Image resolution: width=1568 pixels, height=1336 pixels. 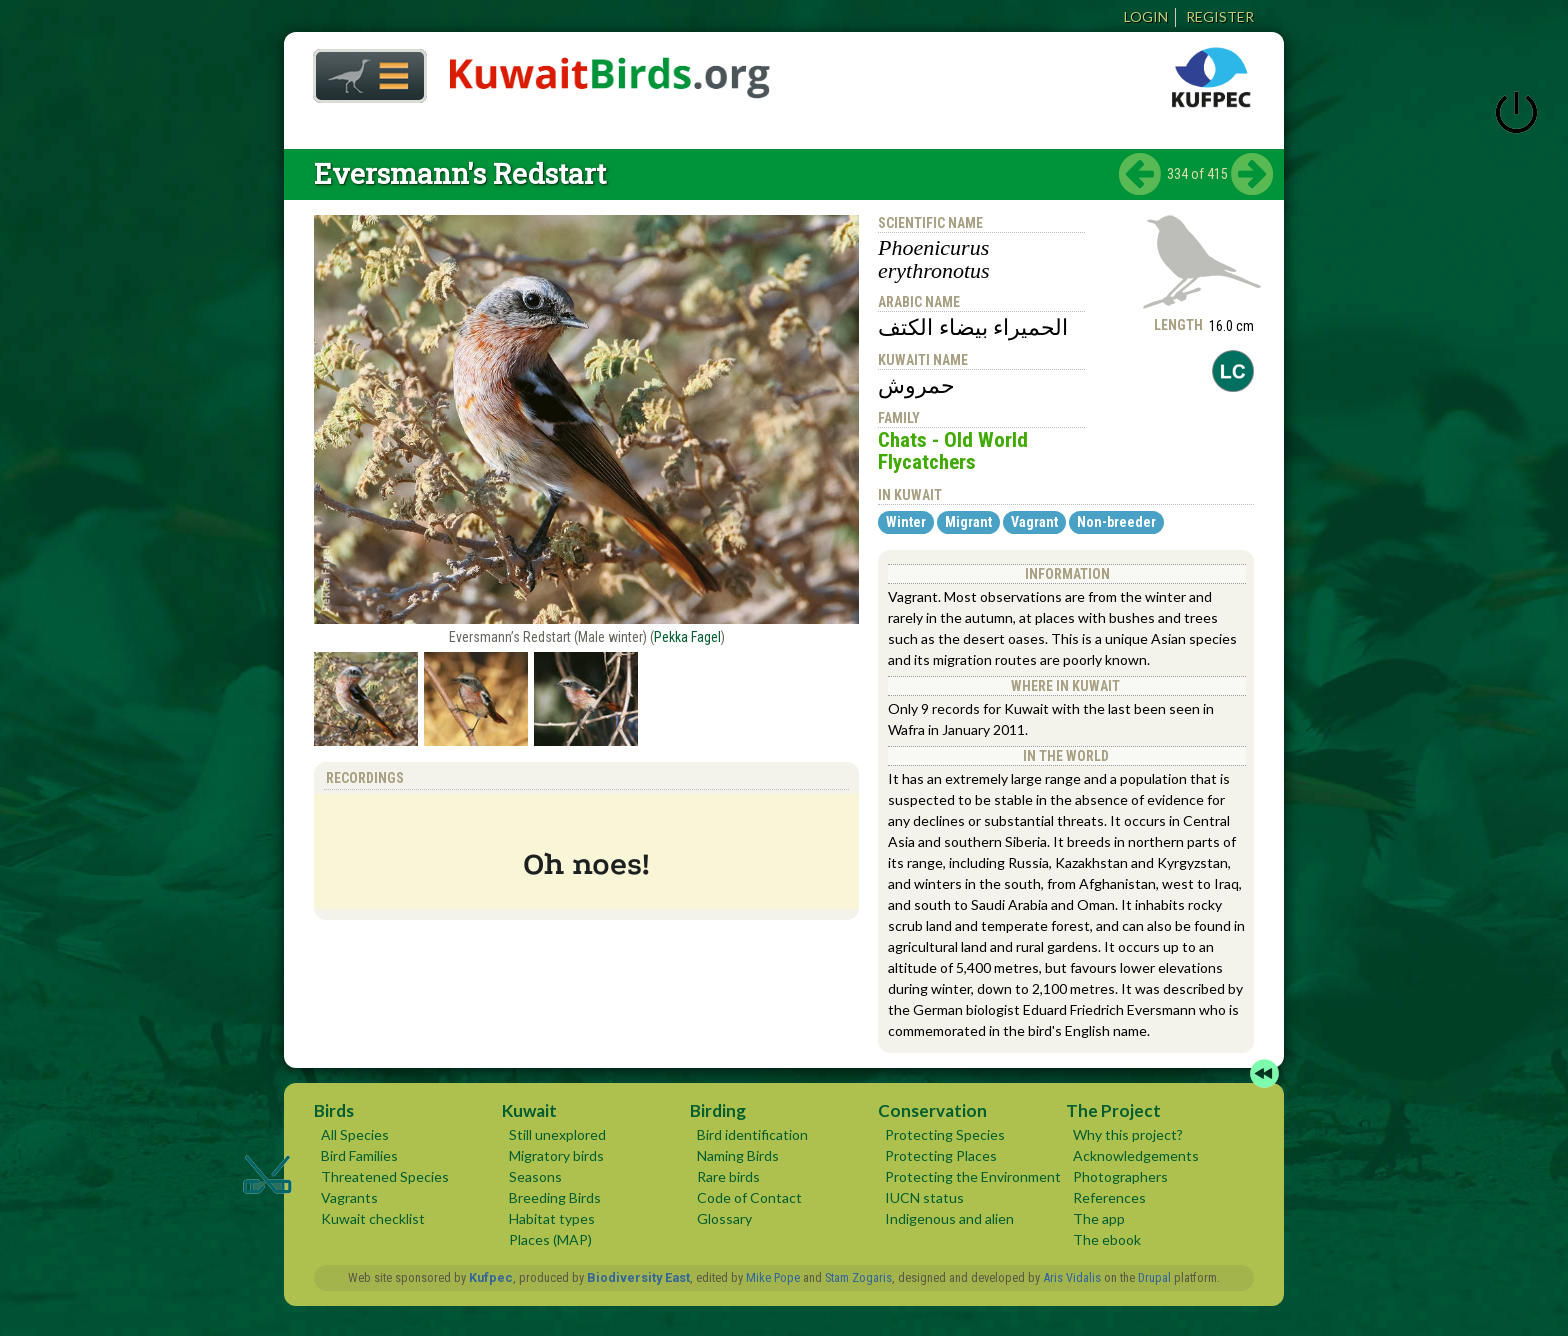 What do you see at coordinates (267, 1174) in the screenshot?
I see `view hockey scores and updates` at bounding box center [267, 1174].